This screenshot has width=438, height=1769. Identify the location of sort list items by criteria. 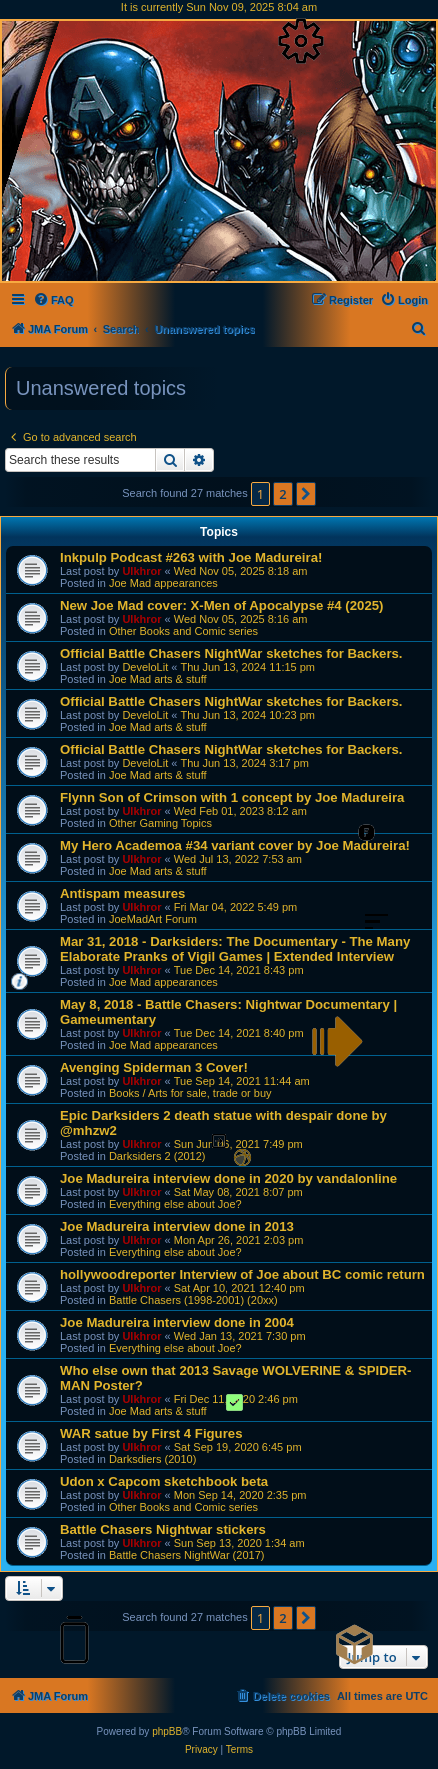
(376, 921).